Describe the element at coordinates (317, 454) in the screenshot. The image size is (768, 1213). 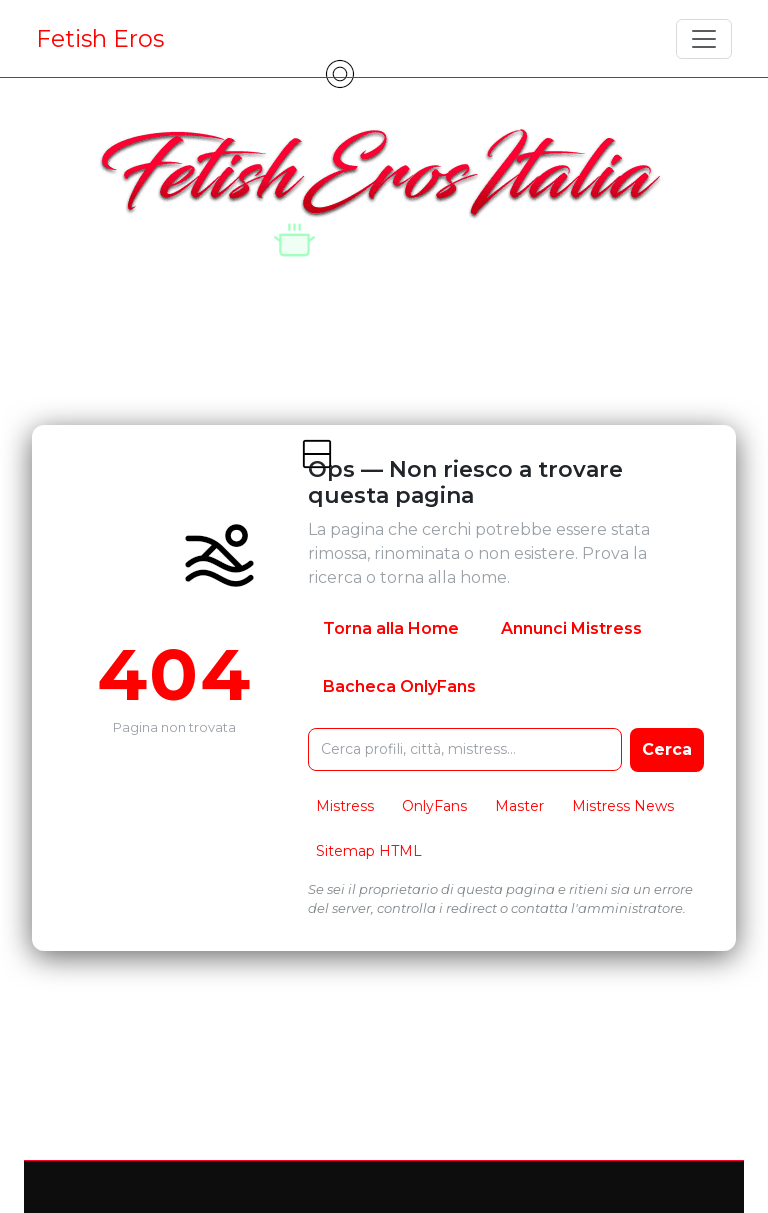
I see `split view into top and bottom panels` at that location.